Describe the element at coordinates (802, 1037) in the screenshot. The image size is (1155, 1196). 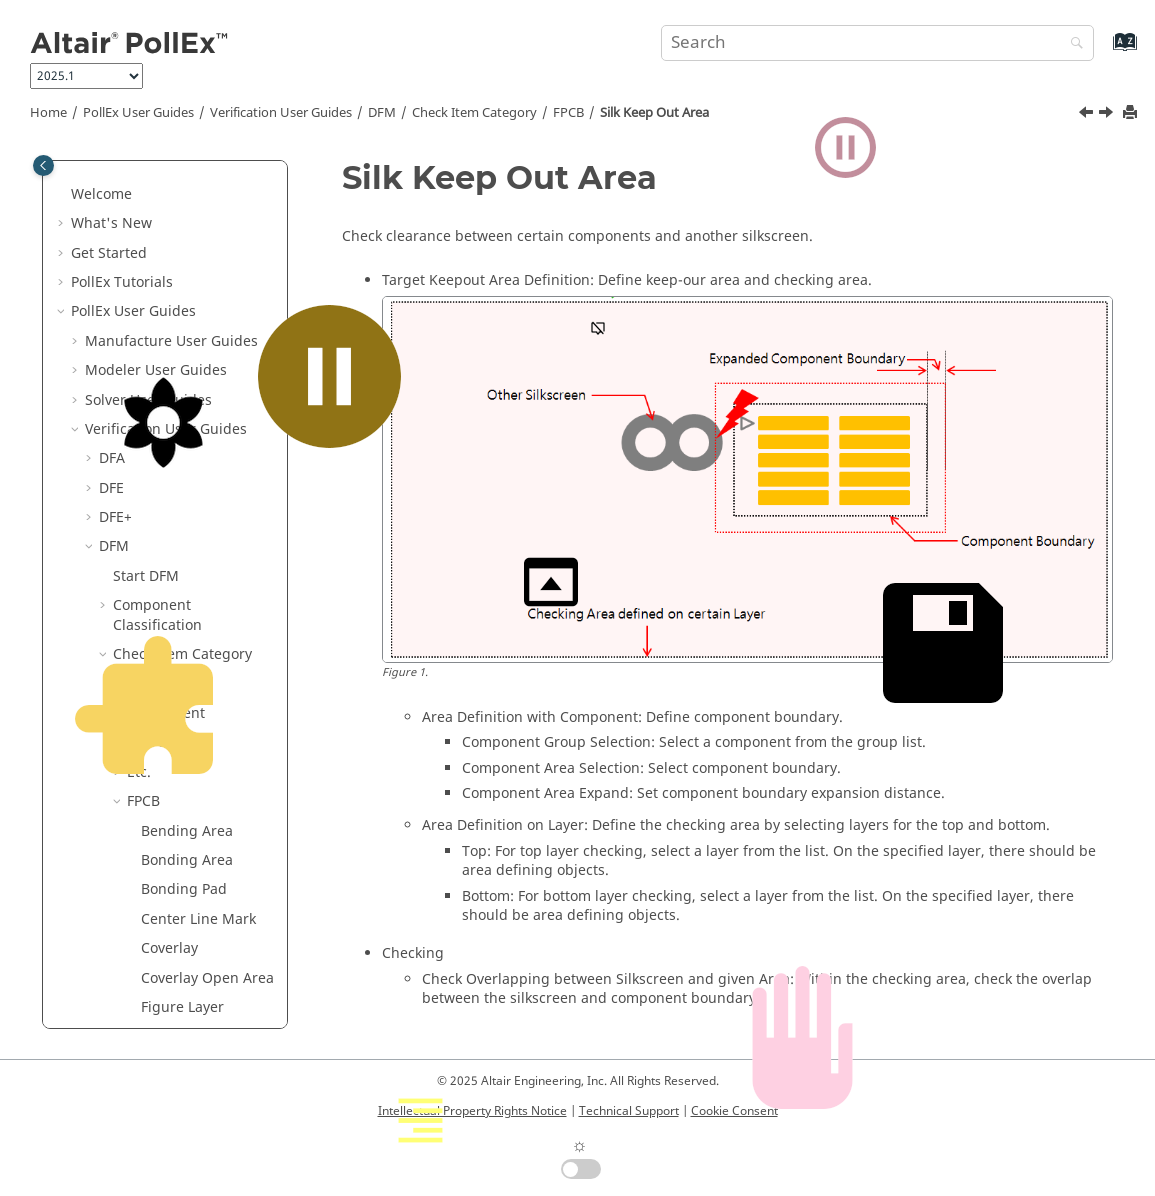
I see `stop or halt an action` at that location.